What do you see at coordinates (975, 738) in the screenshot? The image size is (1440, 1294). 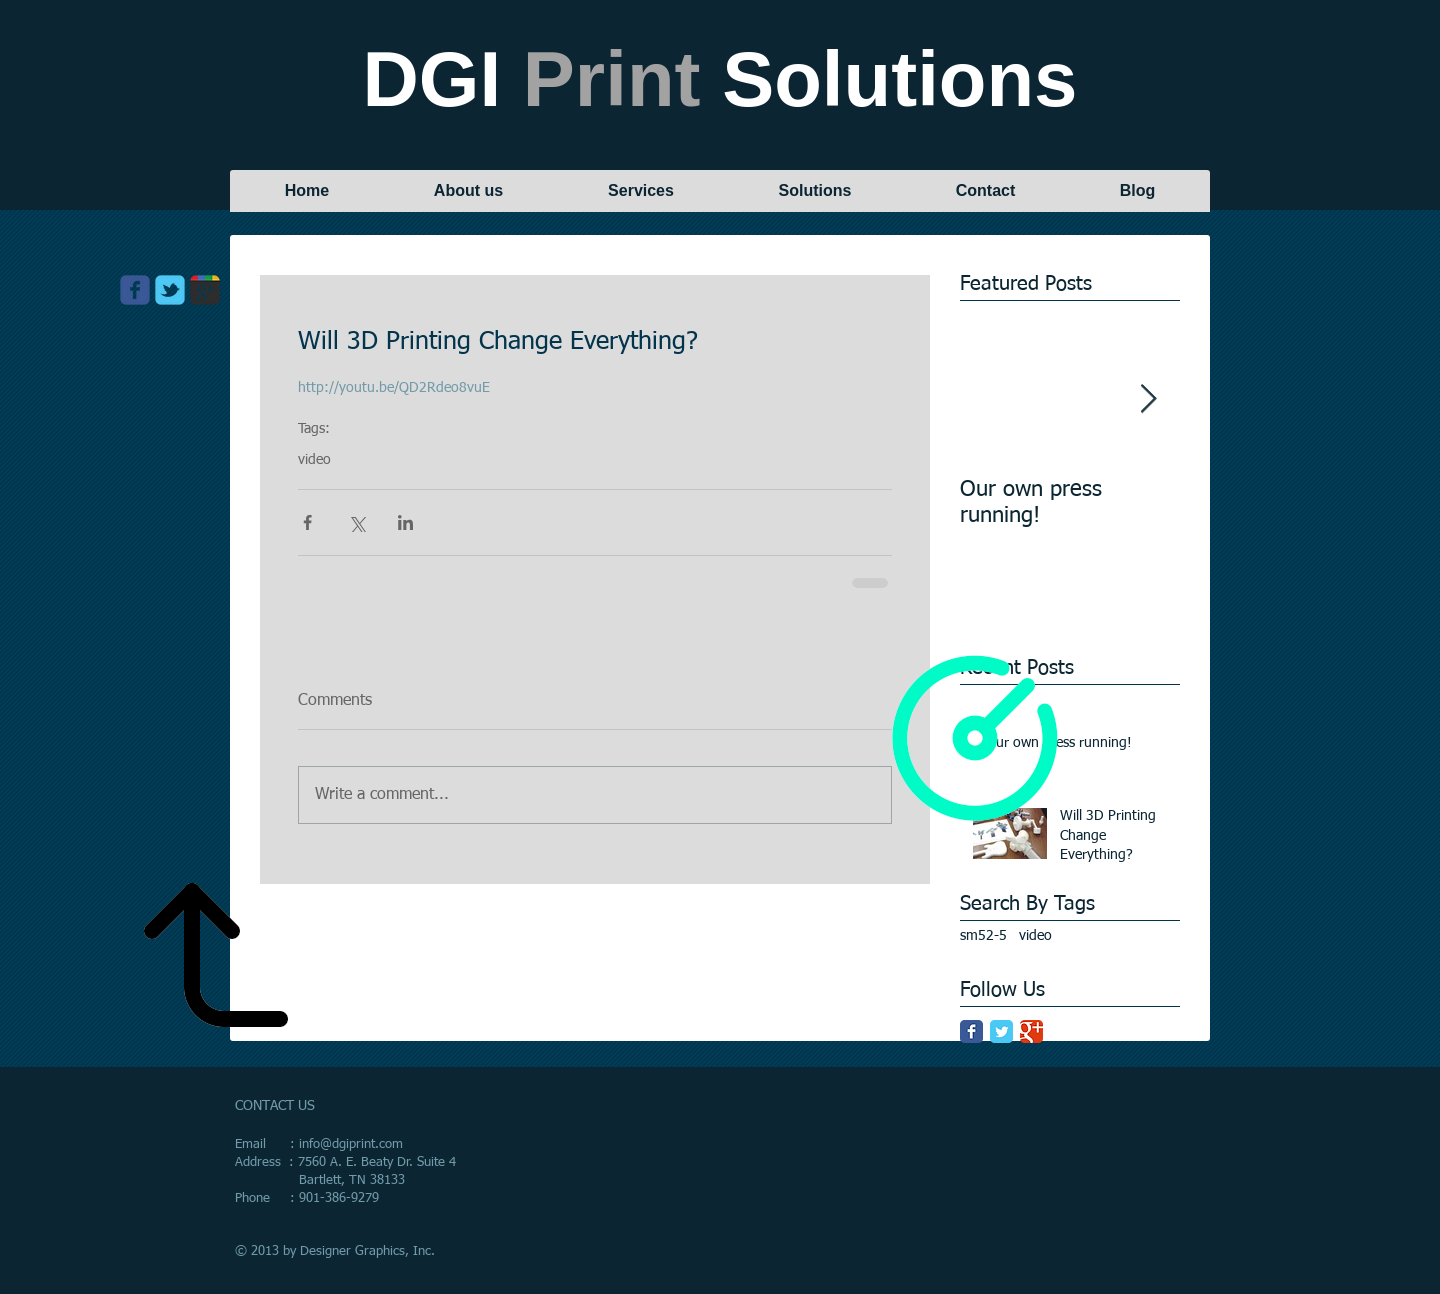 I see `view performance or speed metrics` at bounding box center [975, 738].